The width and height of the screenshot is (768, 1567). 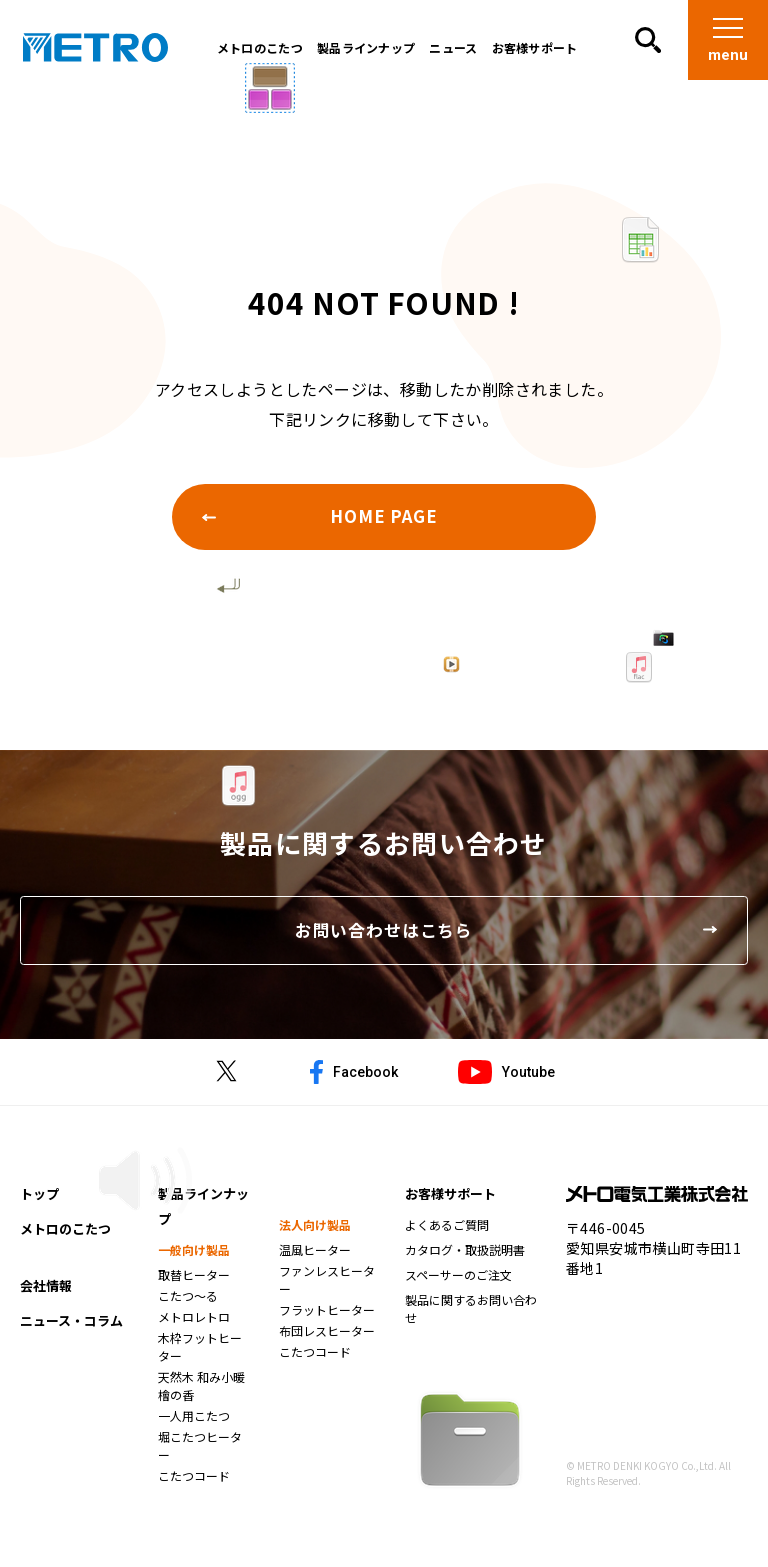 I want to click on open datalore project files folder, so click(x=663, y=638).